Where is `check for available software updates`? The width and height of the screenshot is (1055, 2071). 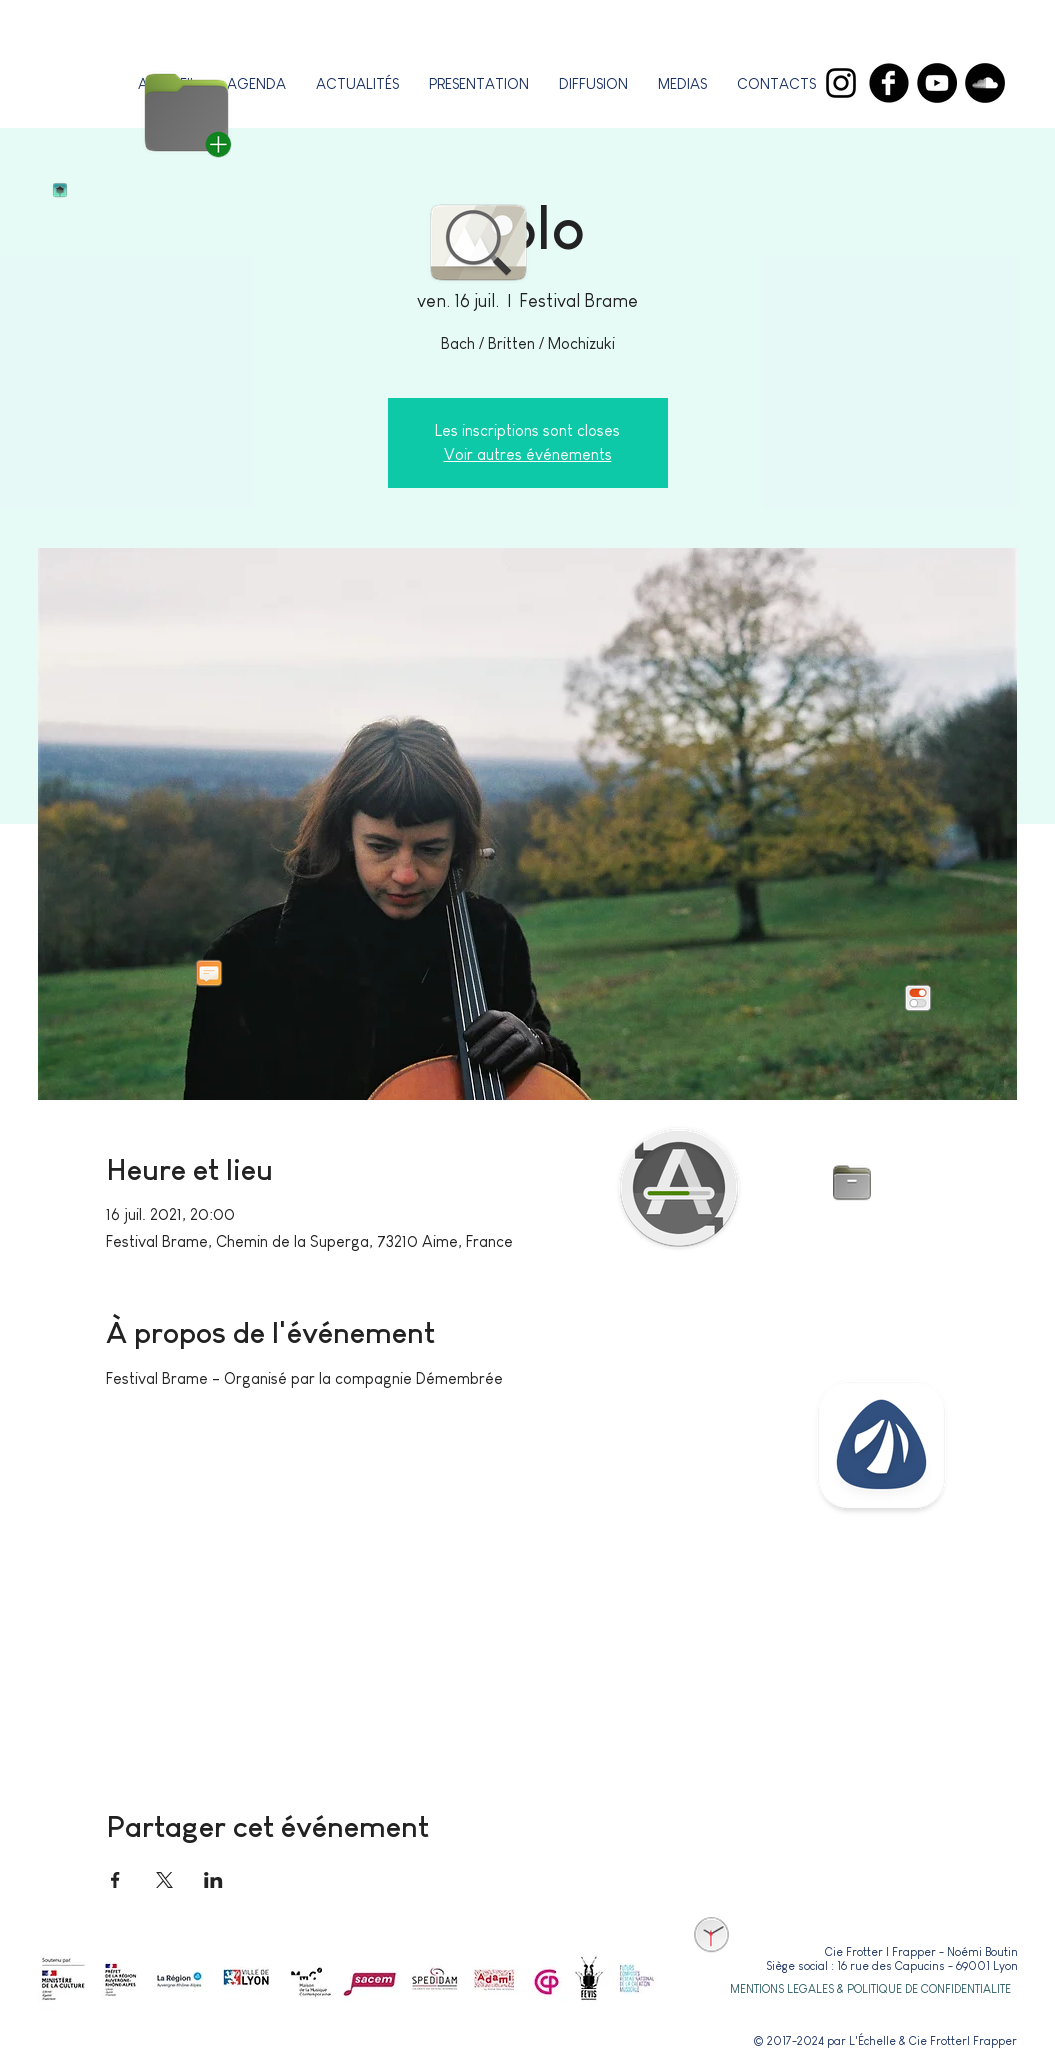 check for available software updates is located at coordinates (679, 1188).